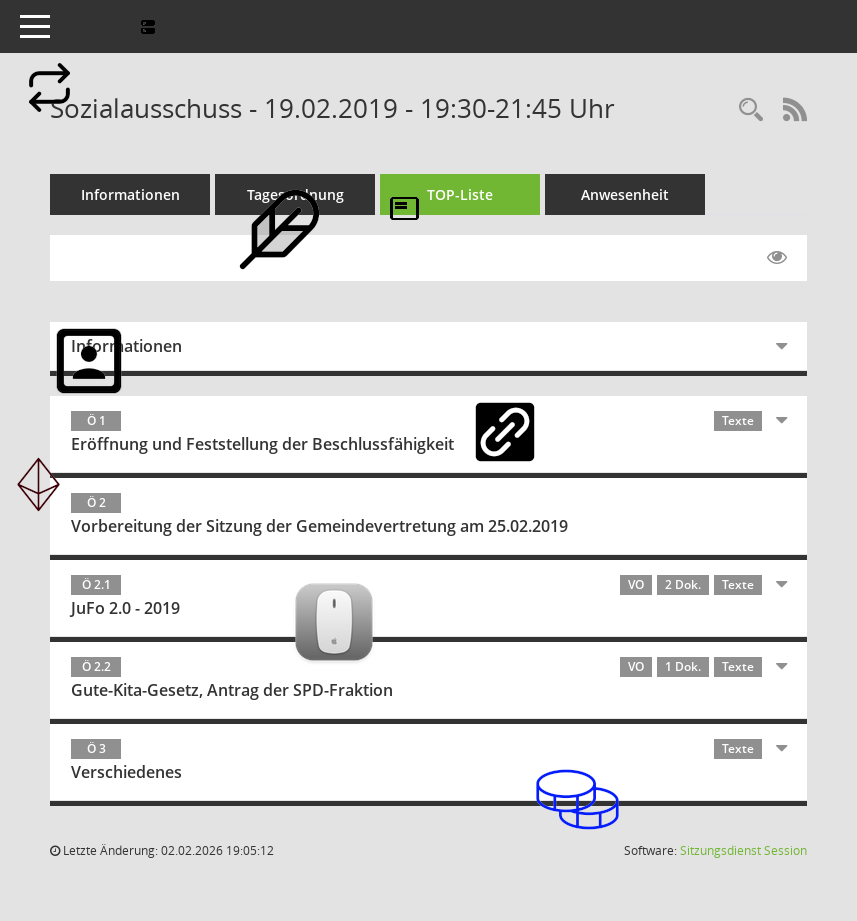 The image size is (857, 921). What do you see at coordinates (89, 361) in the screenshot?
I see `switch to portrait orientation mode` at bounding box center [89, 361].